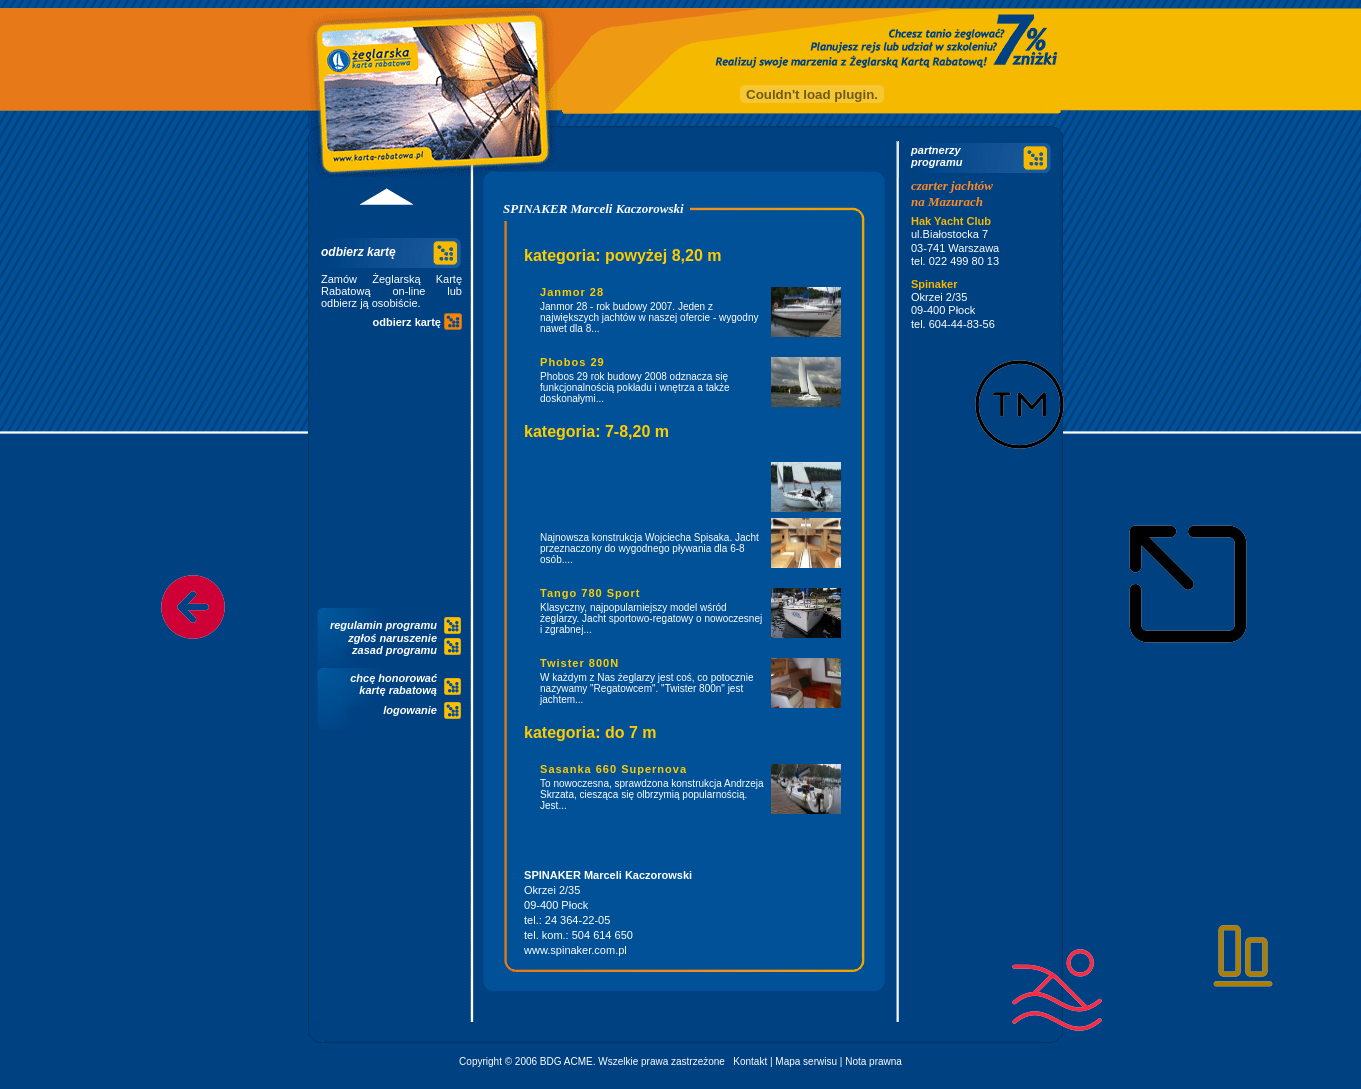 Image resolution: width=1361 pixels, height=1089 pixels. What do you see at coordinates (193, 607) in the screenshot?
I see `go back to the previous page` at bounding box center [193, 607].